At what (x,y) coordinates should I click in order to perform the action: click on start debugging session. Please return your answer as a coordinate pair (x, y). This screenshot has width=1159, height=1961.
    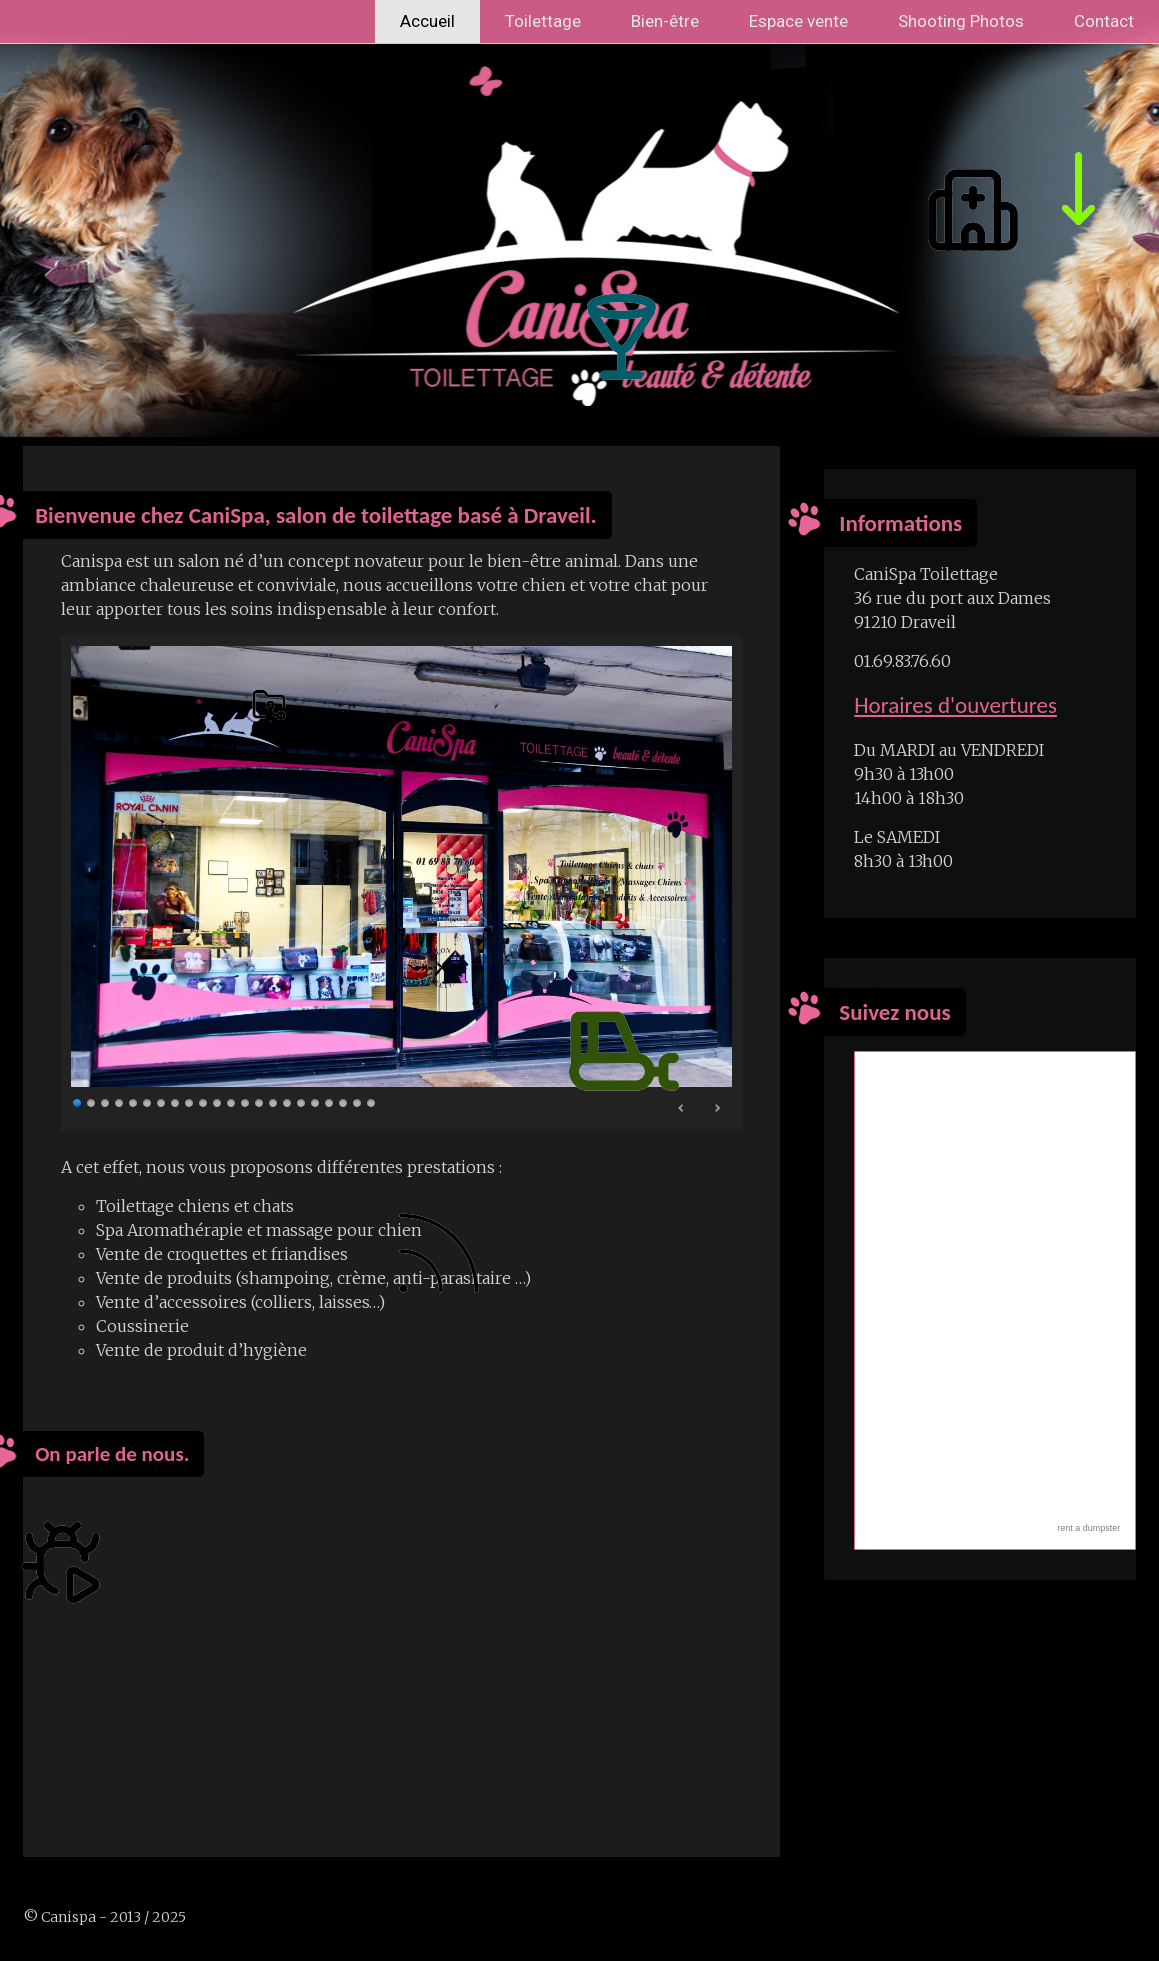
    Looking at the image, I should click on (62, 1562).